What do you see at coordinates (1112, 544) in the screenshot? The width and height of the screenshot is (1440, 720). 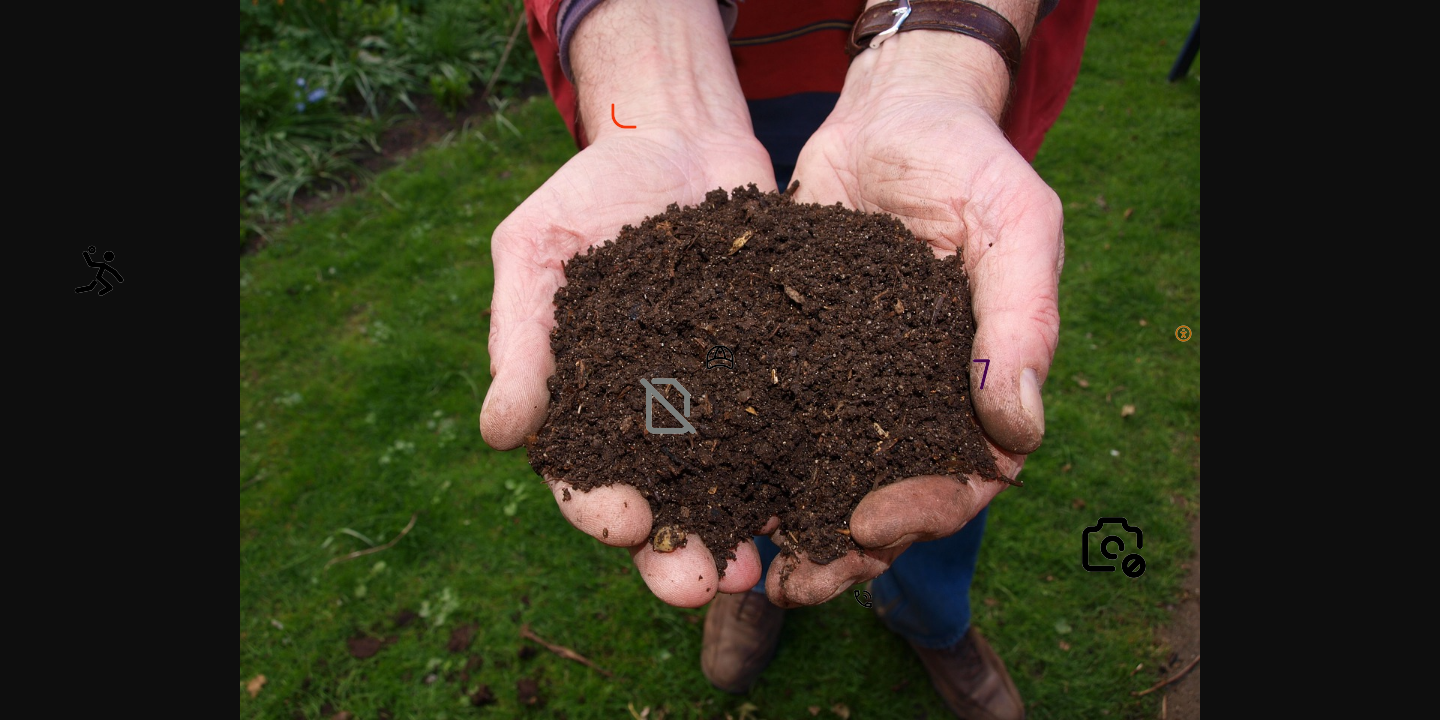 I see `cancel photo capture` at bounding box center [1112, 544].